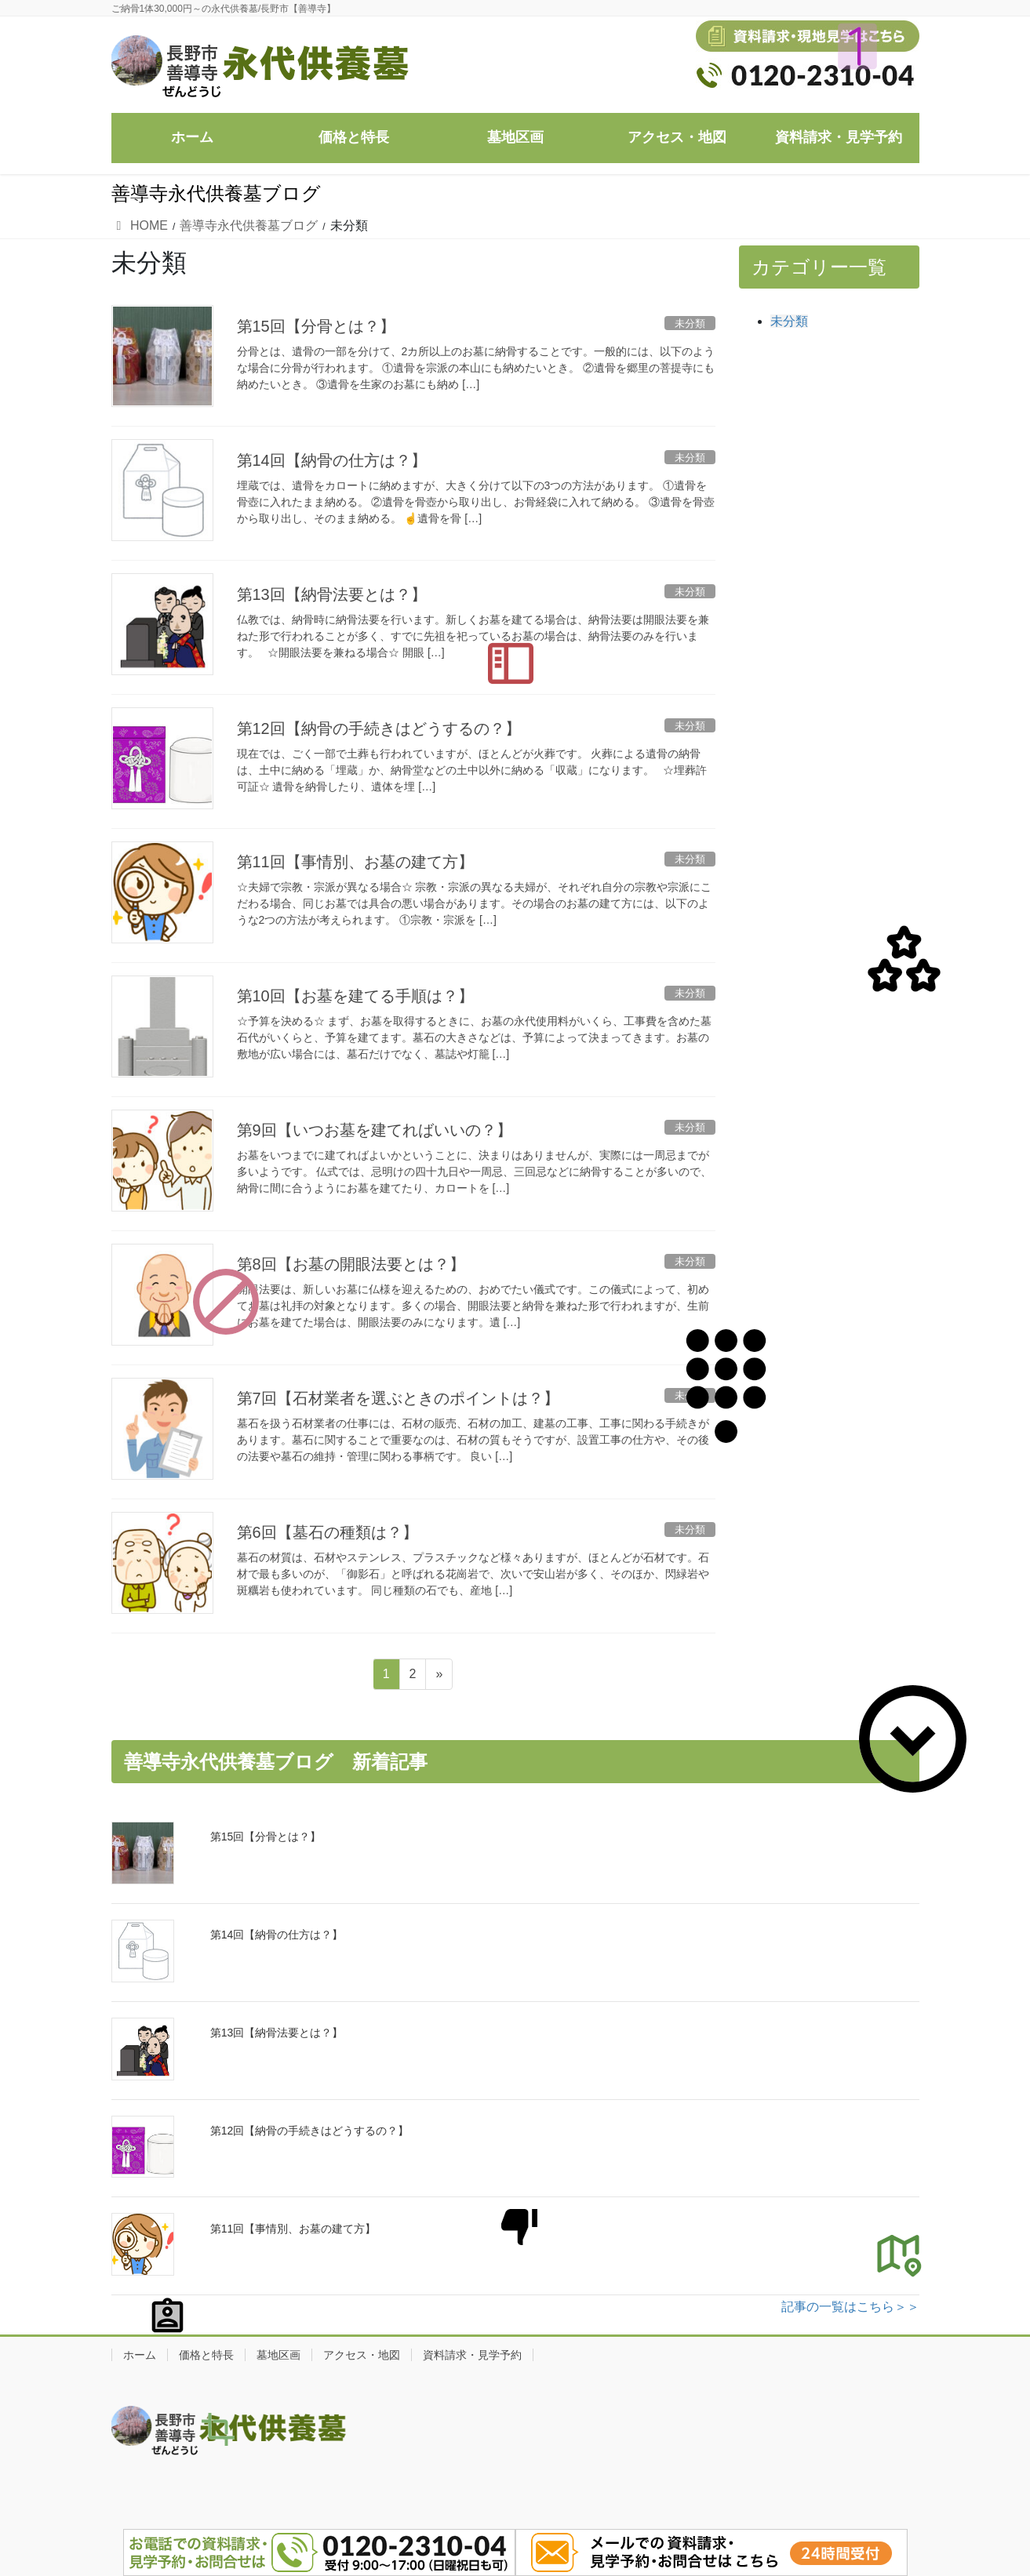  Describe the element at coordinates (857, 46) in the screenshot. I see `indicates first place or top ranking` at that location.